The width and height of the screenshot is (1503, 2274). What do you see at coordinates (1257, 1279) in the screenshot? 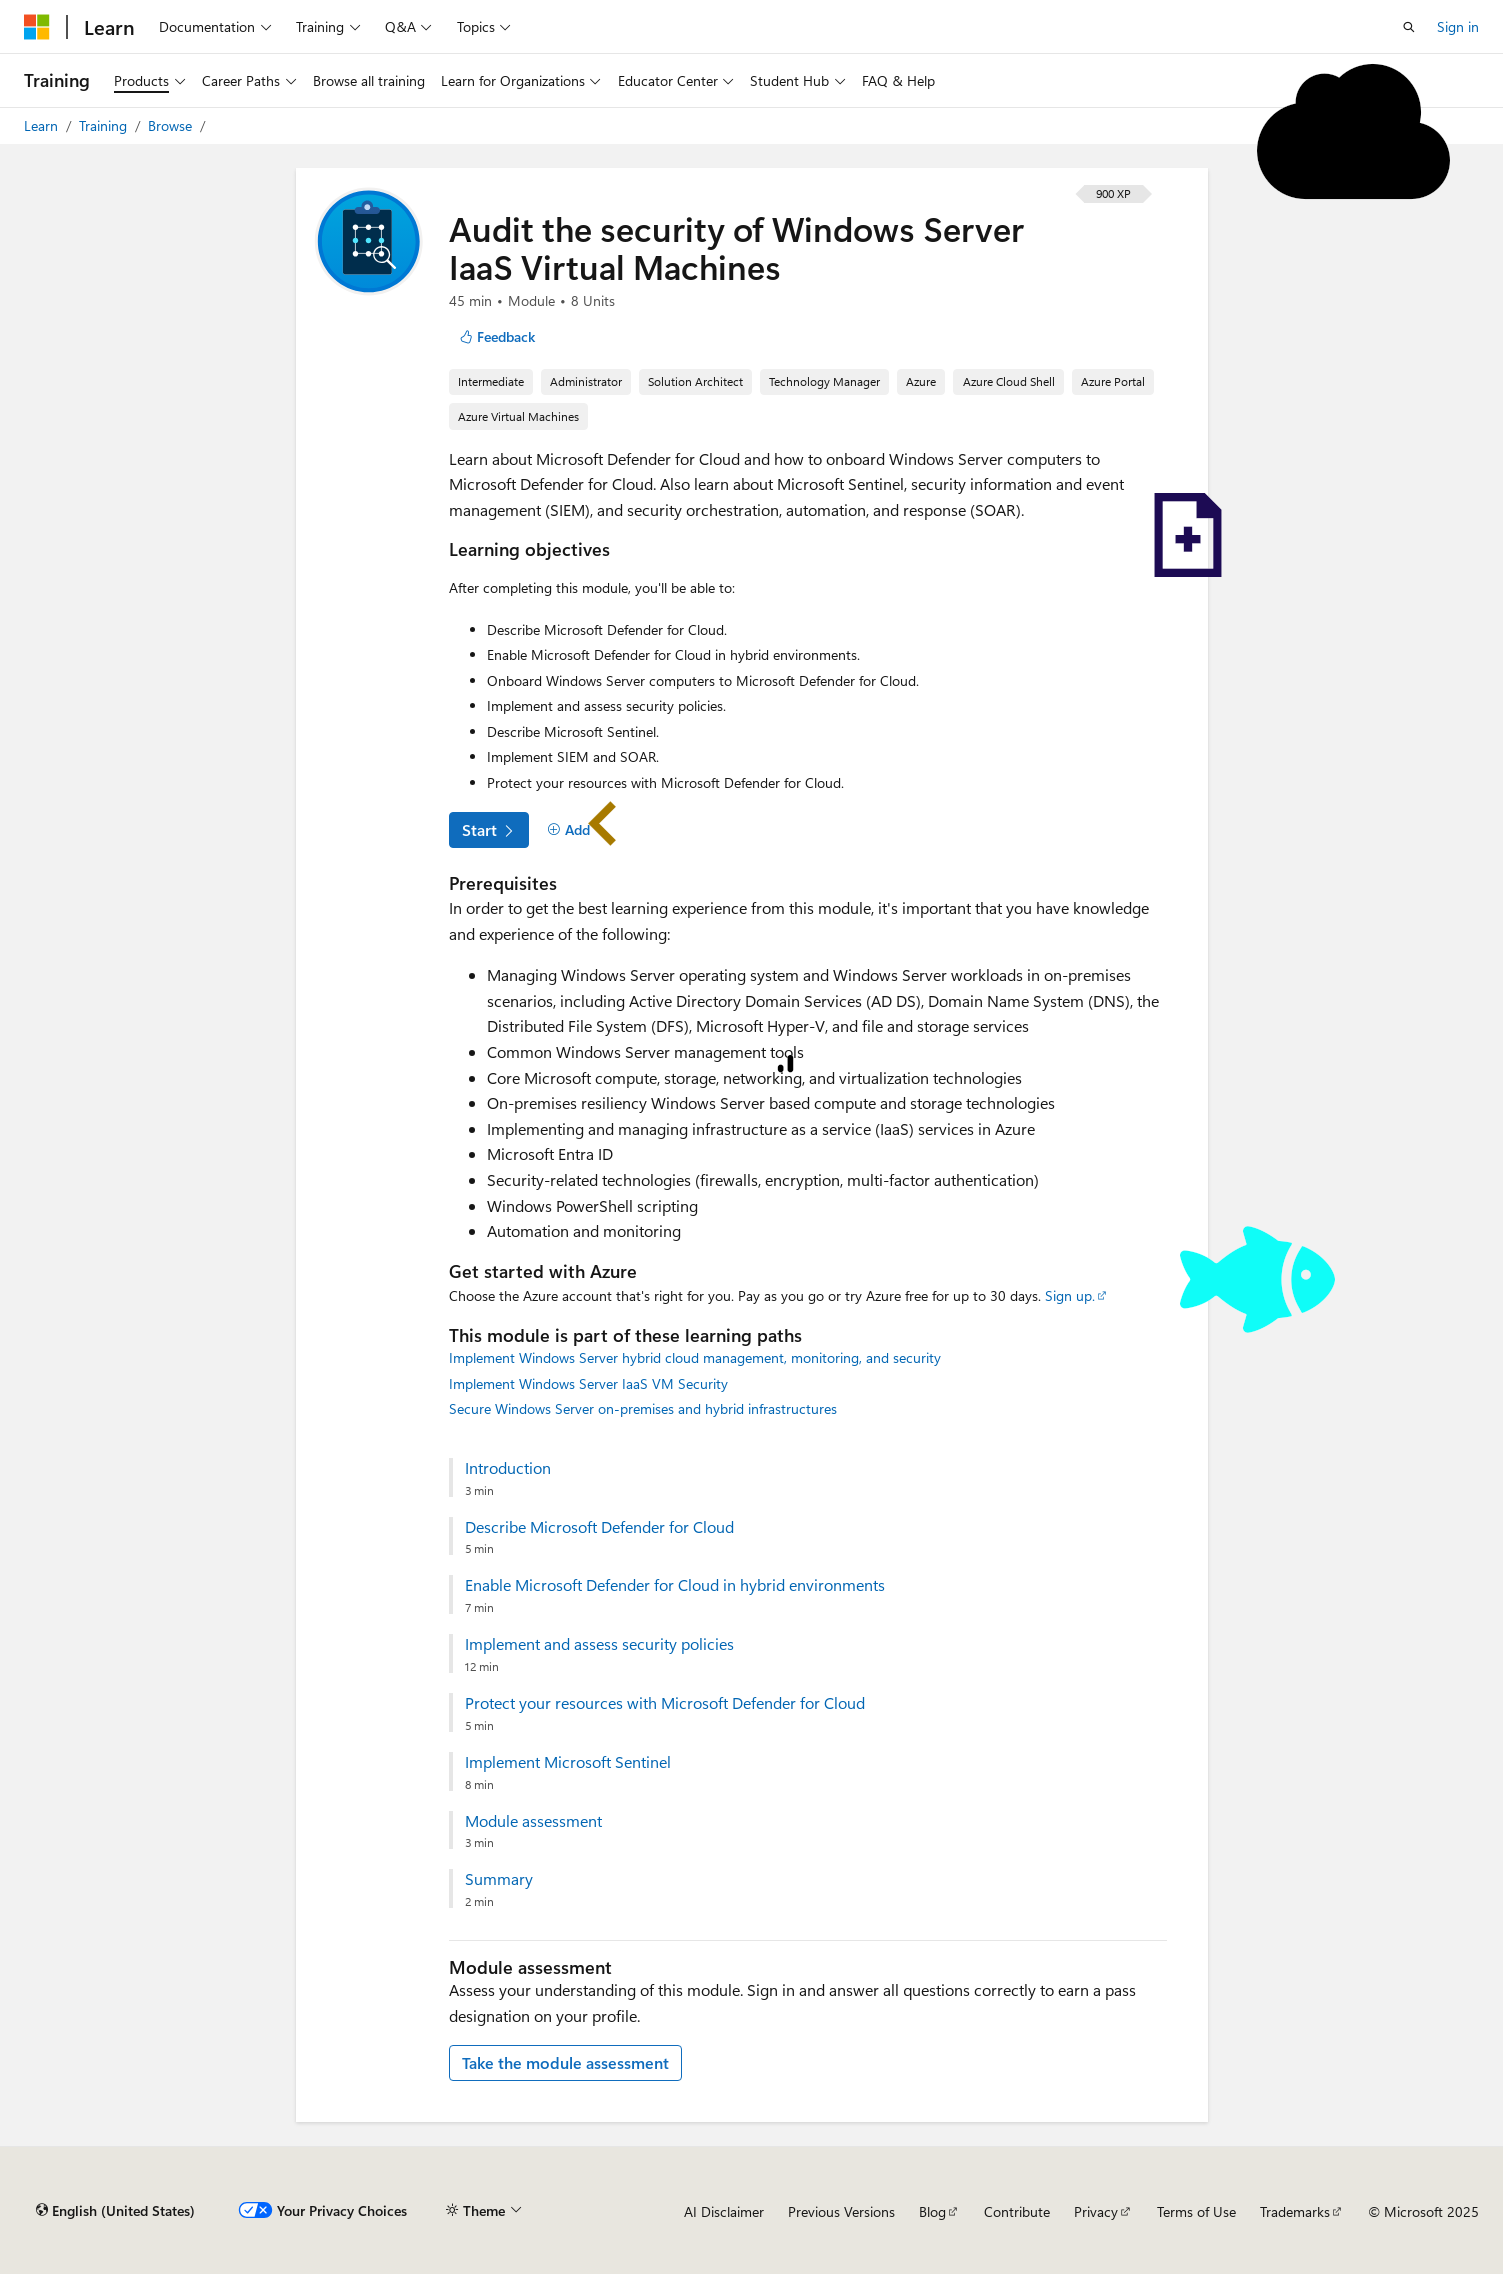
I see `access aquarium or fish-related features` at bounding box center [1257, 1279].